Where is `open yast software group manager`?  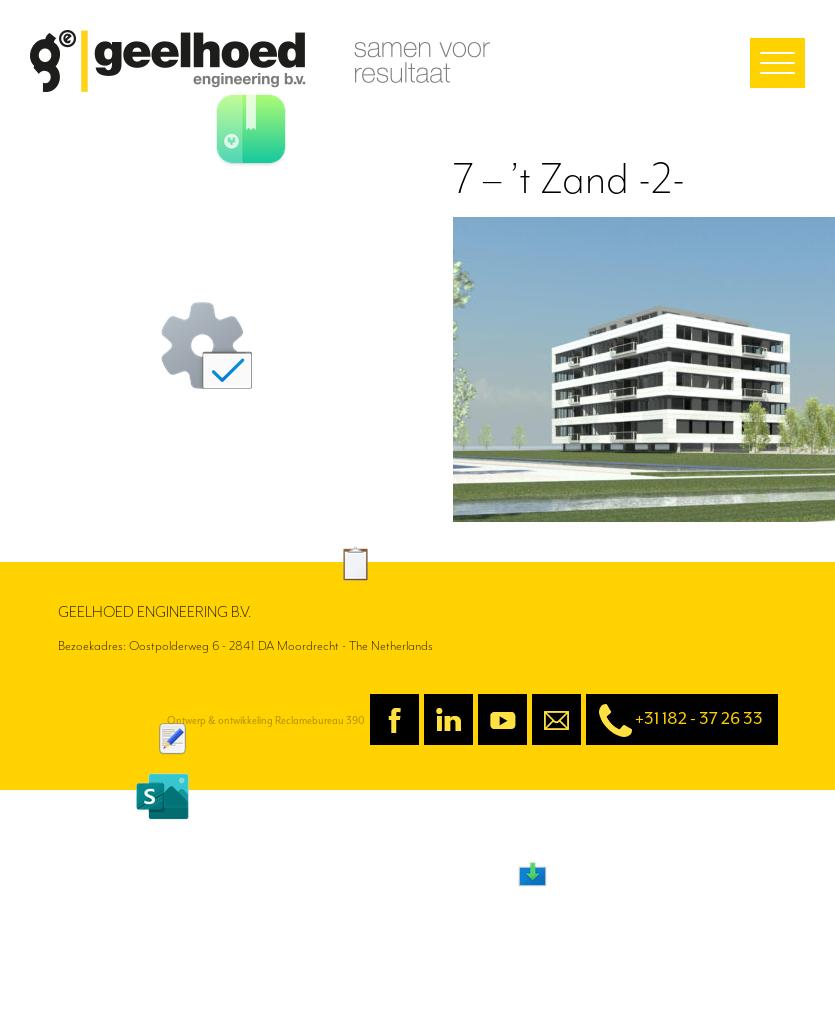
open yast software group manager is located at coordinates (251, 129).